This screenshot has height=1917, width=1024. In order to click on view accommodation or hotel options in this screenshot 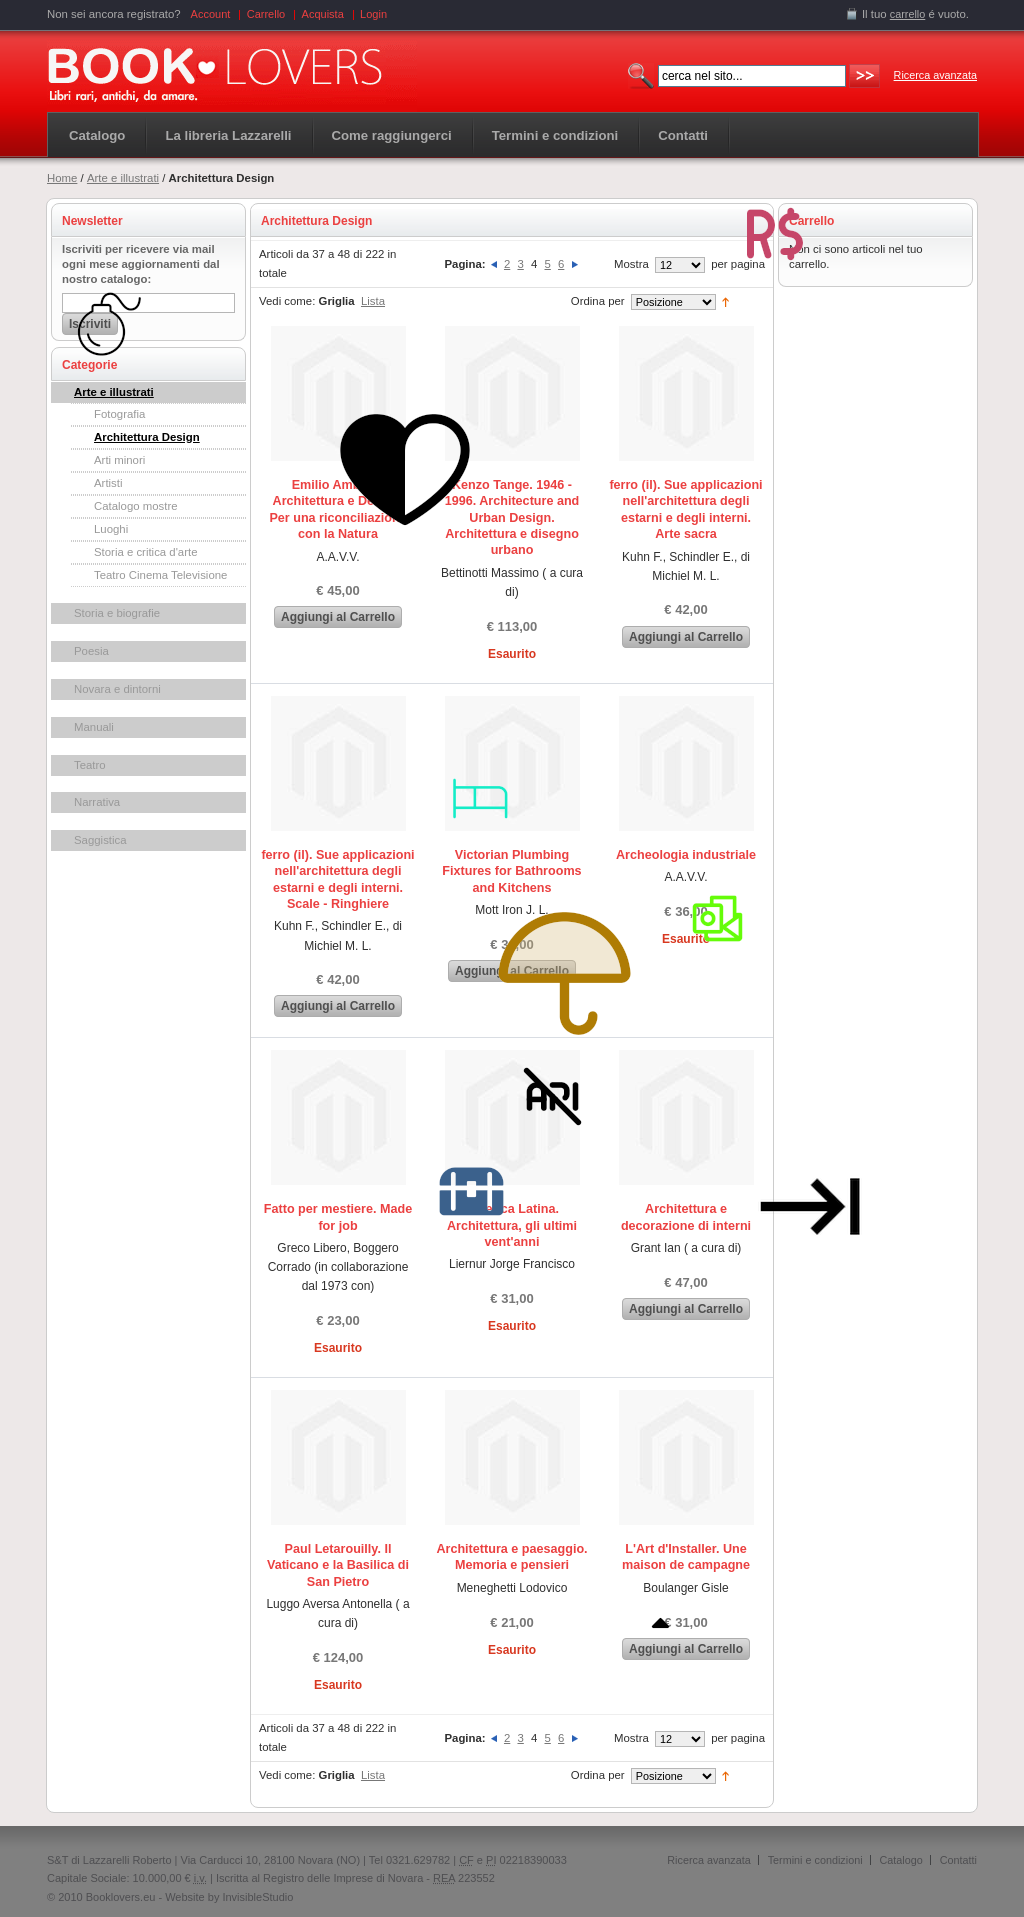, I will do `click(478, 798)`.